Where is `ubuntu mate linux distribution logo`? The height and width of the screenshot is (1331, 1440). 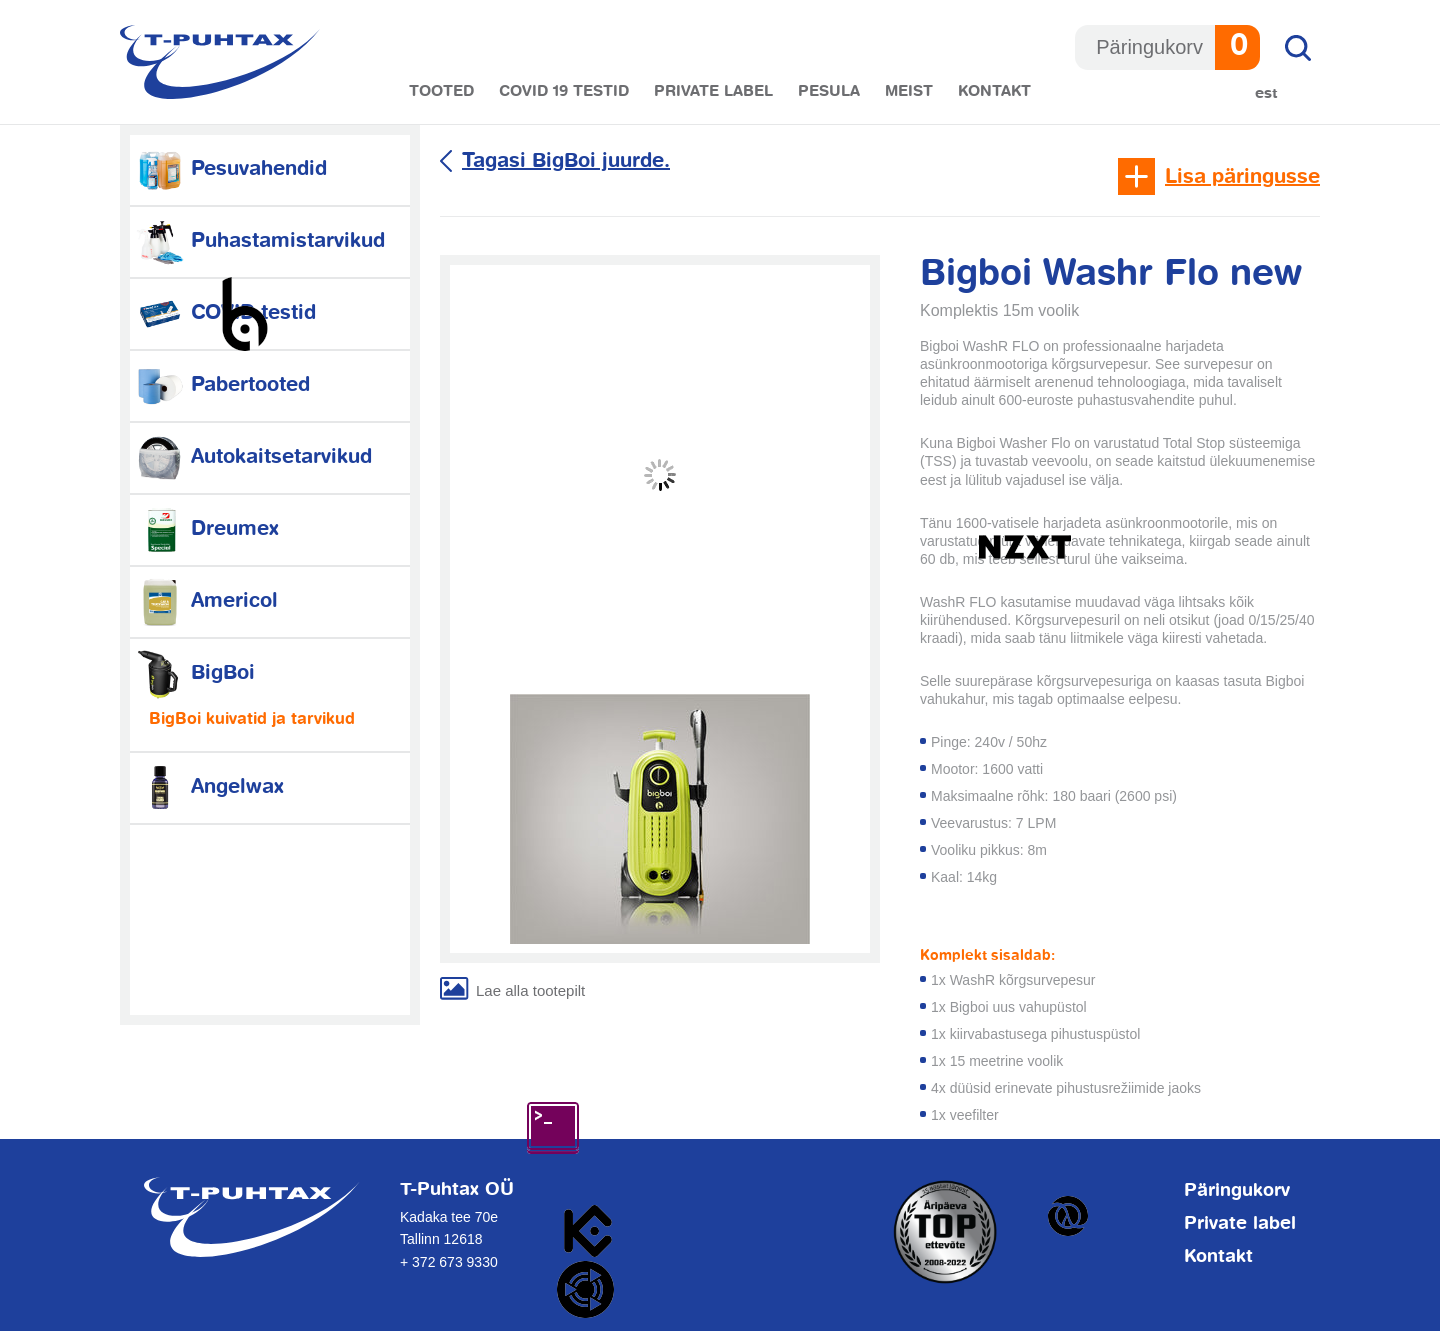
ubuntu mate linux distribution logo is located at coordinates (585, 1289).